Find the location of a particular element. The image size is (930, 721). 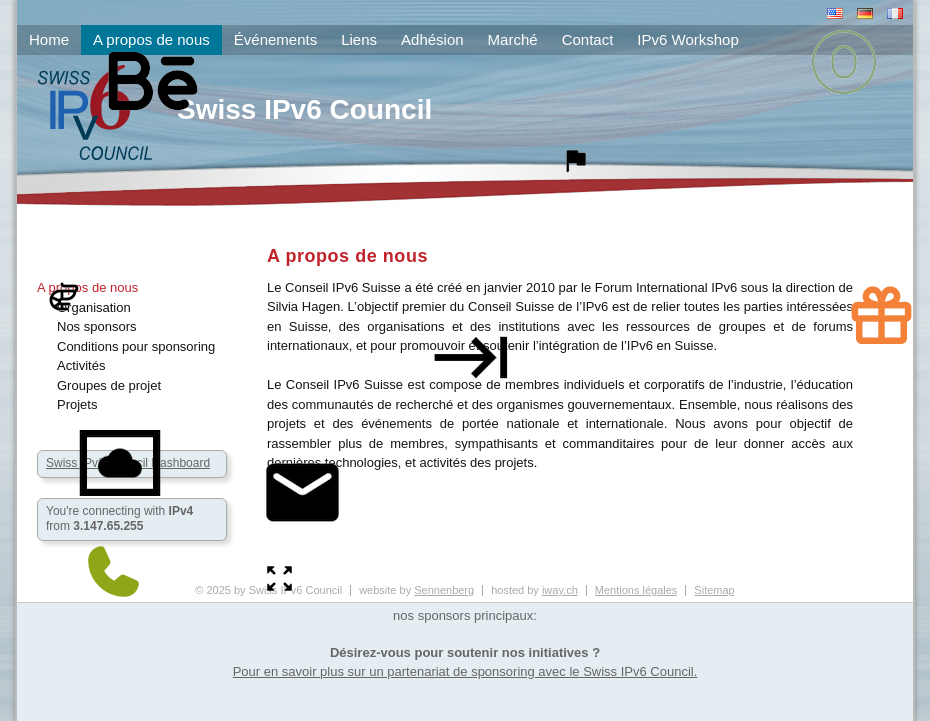

make a phone call is located at coordinates (112, 572).